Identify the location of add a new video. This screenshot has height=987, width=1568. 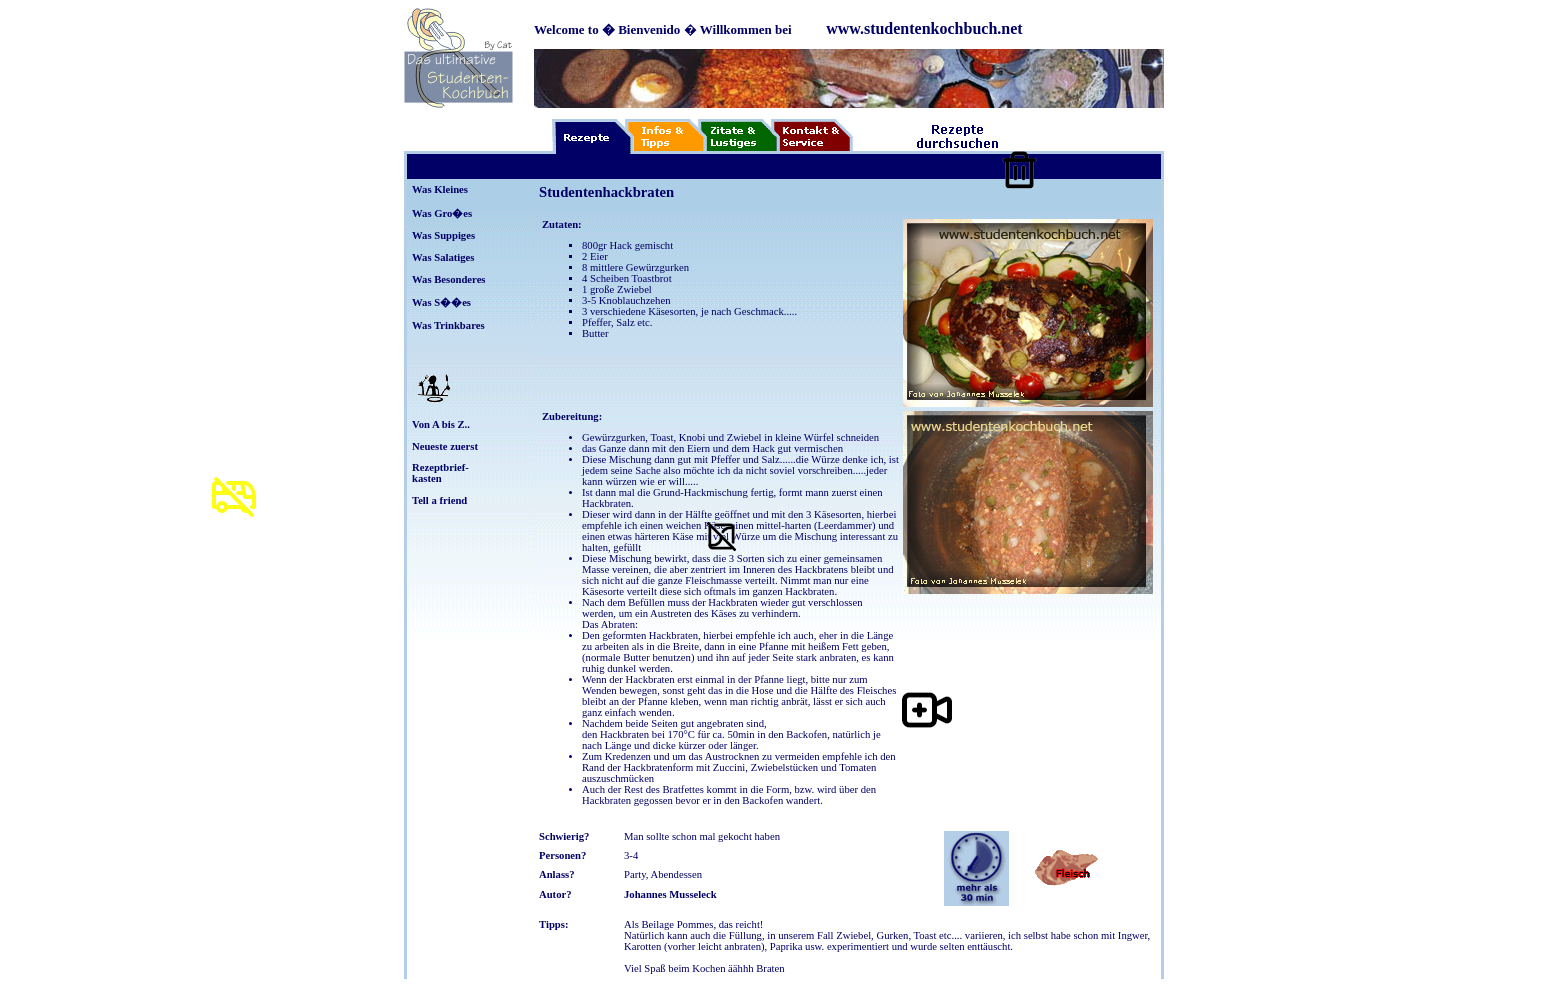
(927, 710).